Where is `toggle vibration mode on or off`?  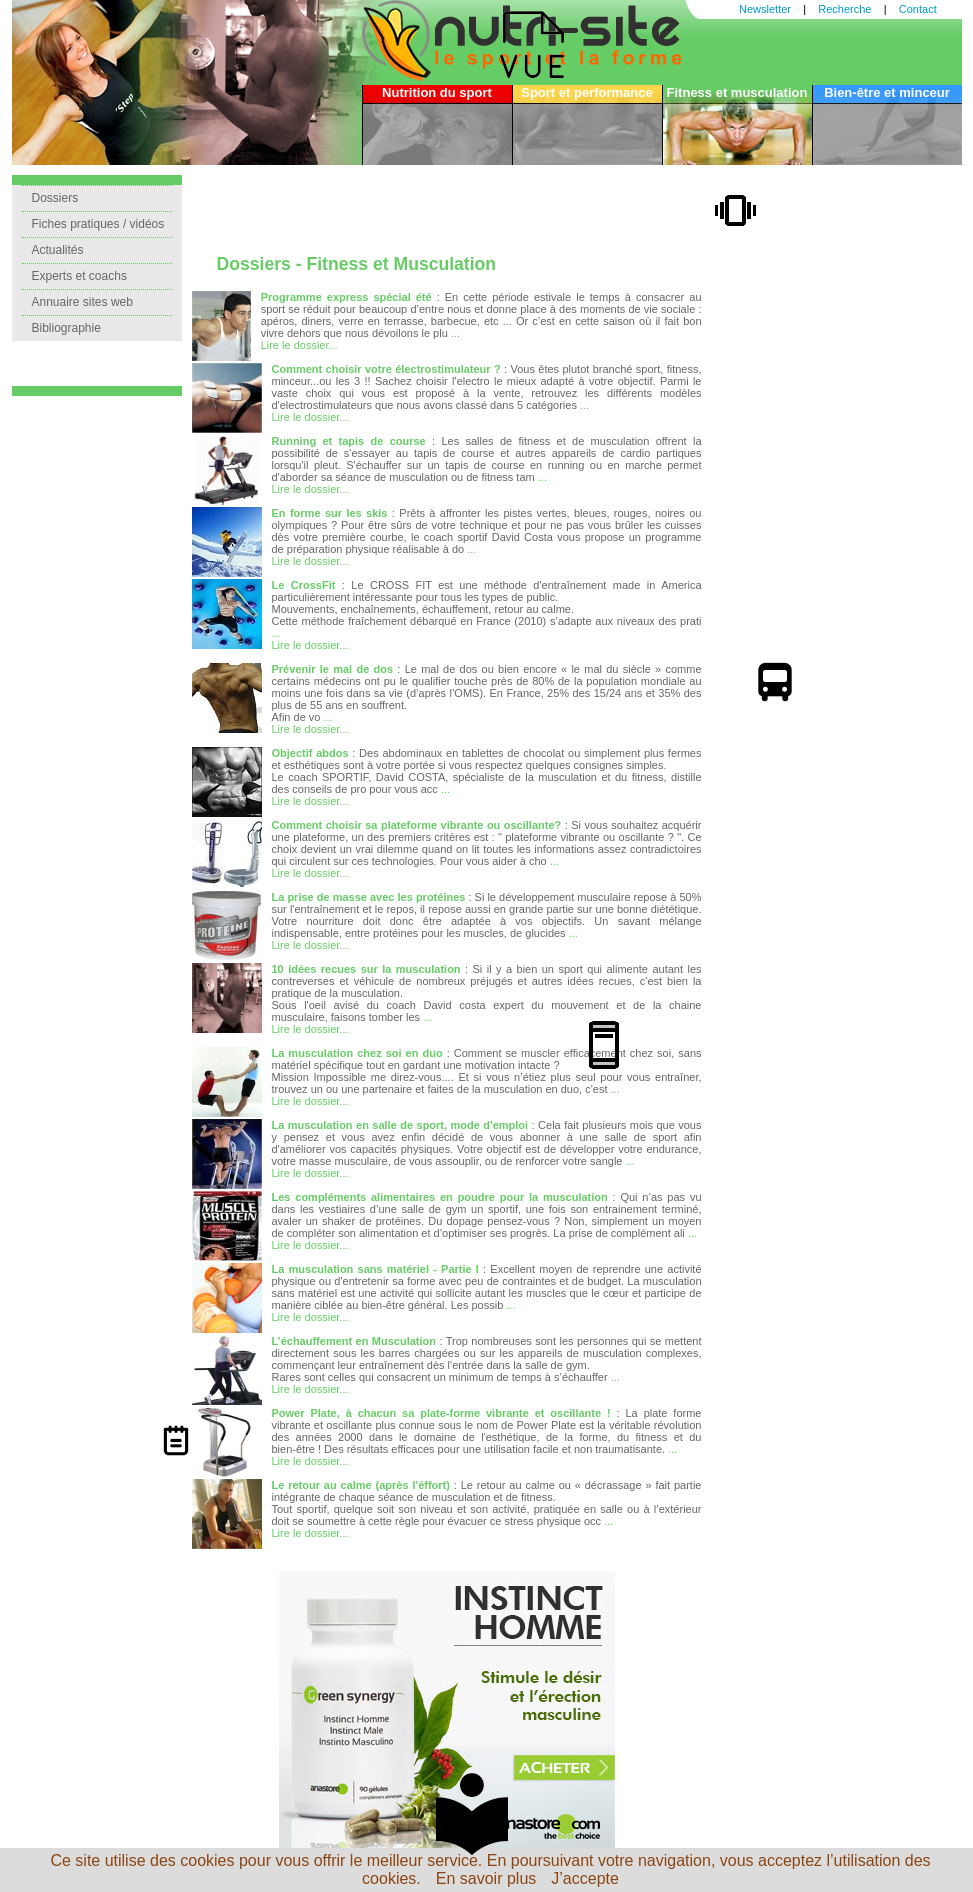 toggle vibration mode on or off is located at coordinates (735, 210).